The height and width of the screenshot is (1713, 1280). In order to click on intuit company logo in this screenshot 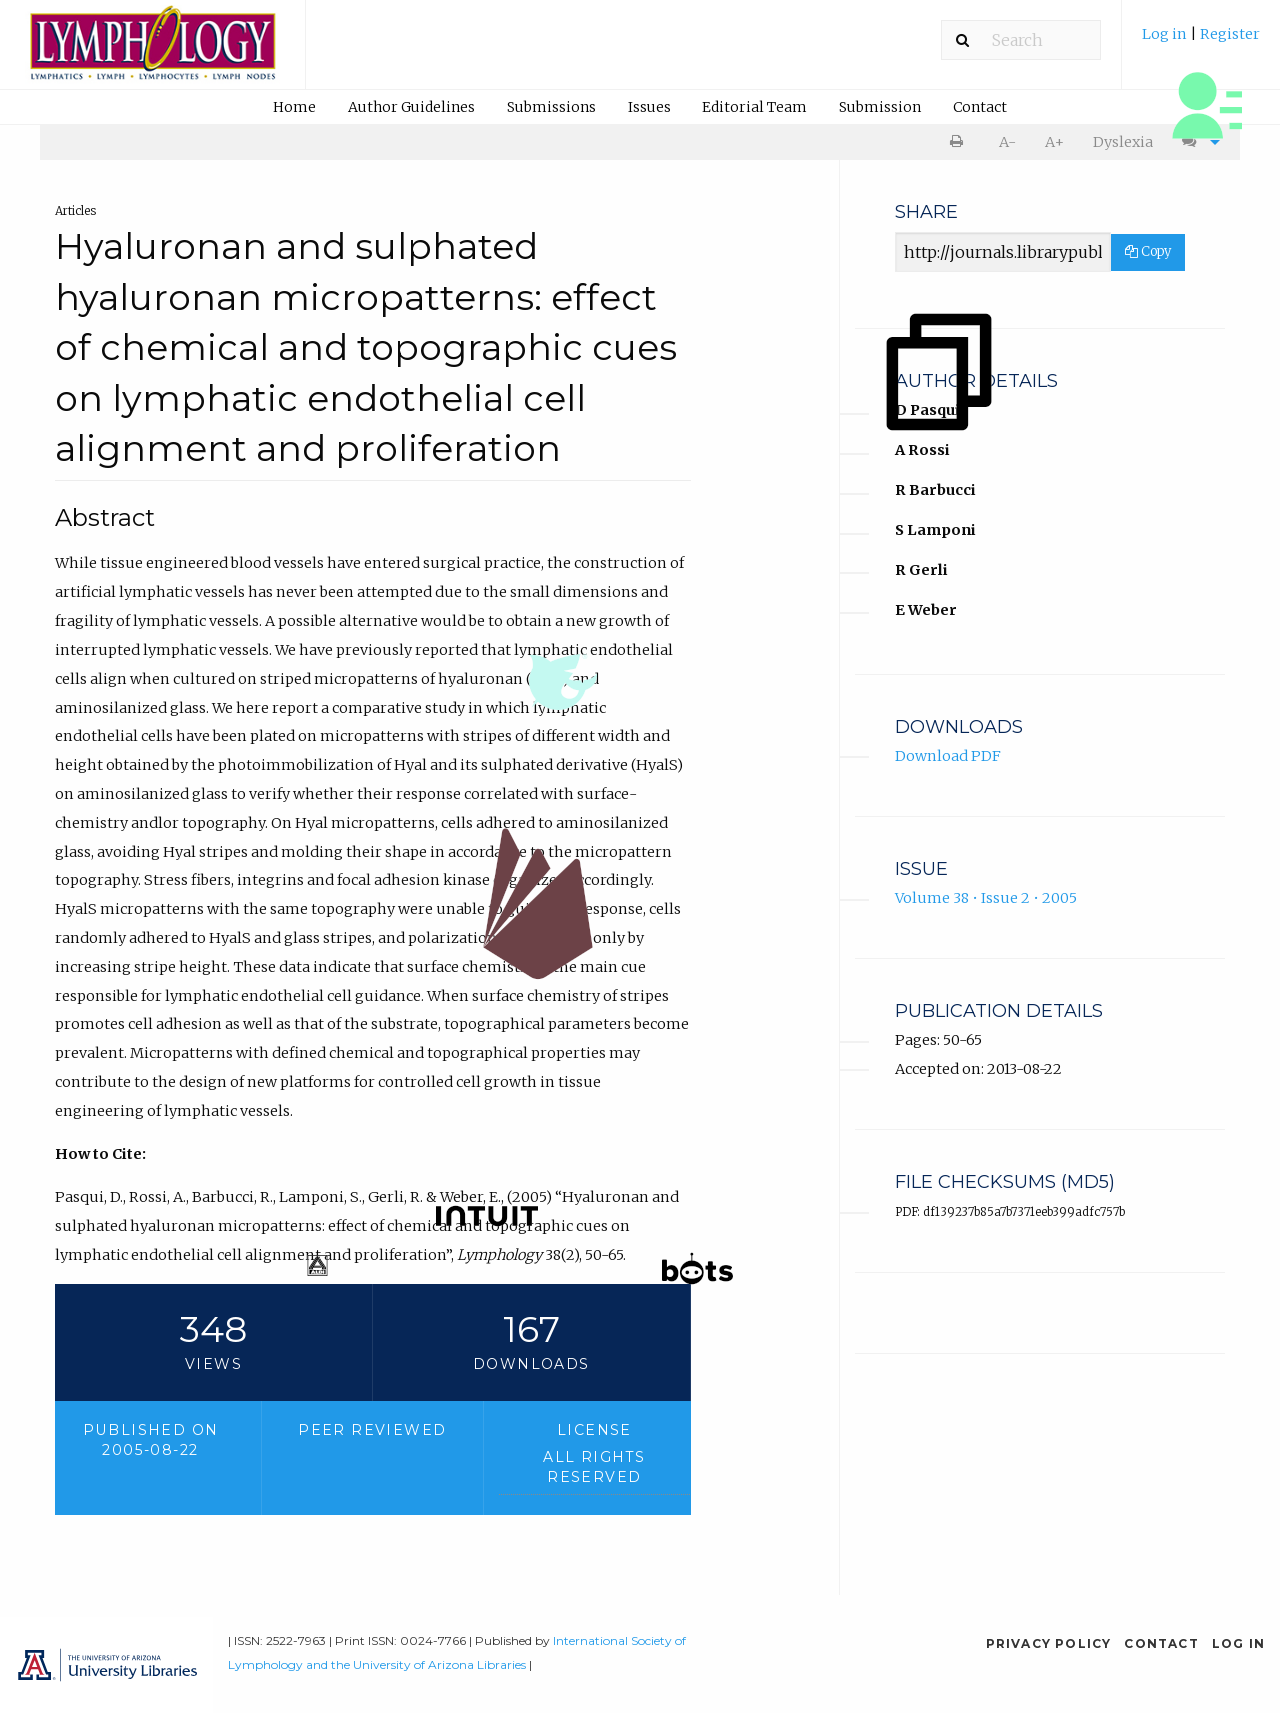, I will do `click(487, 1216)`.